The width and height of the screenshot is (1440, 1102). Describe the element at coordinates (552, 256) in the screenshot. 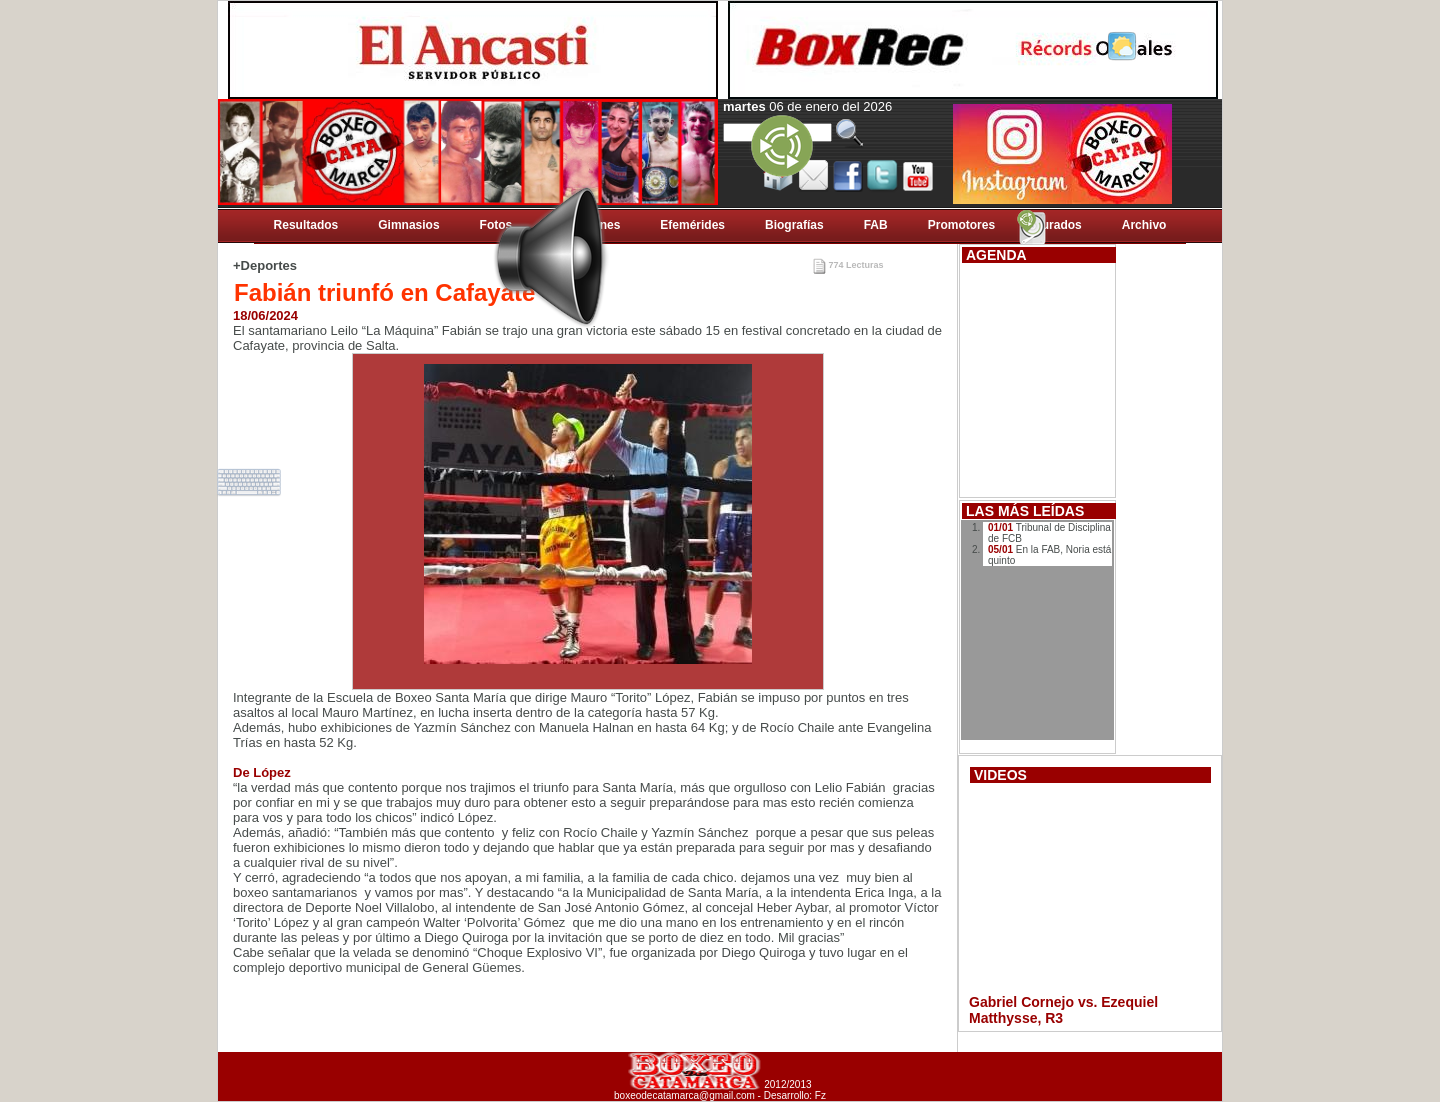

I see `access audio library in iMovie` at that location.